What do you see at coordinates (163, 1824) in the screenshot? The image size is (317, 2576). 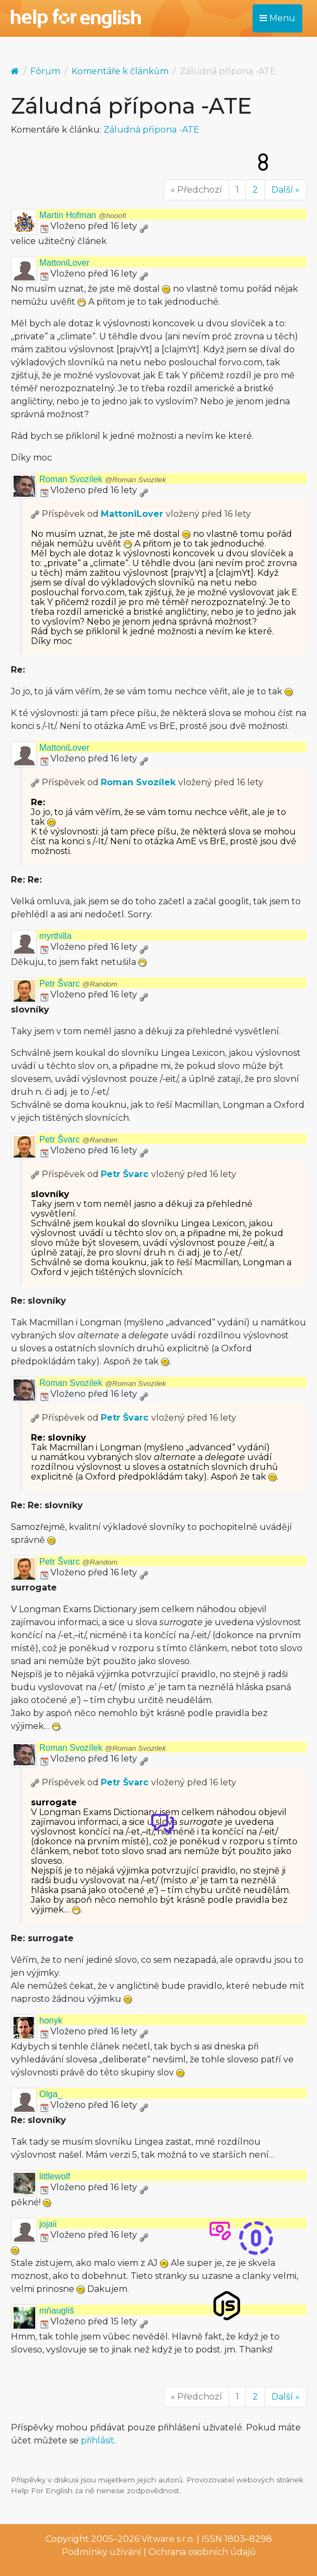 I see `view discussion thread` at bounding box center [163, 1824].